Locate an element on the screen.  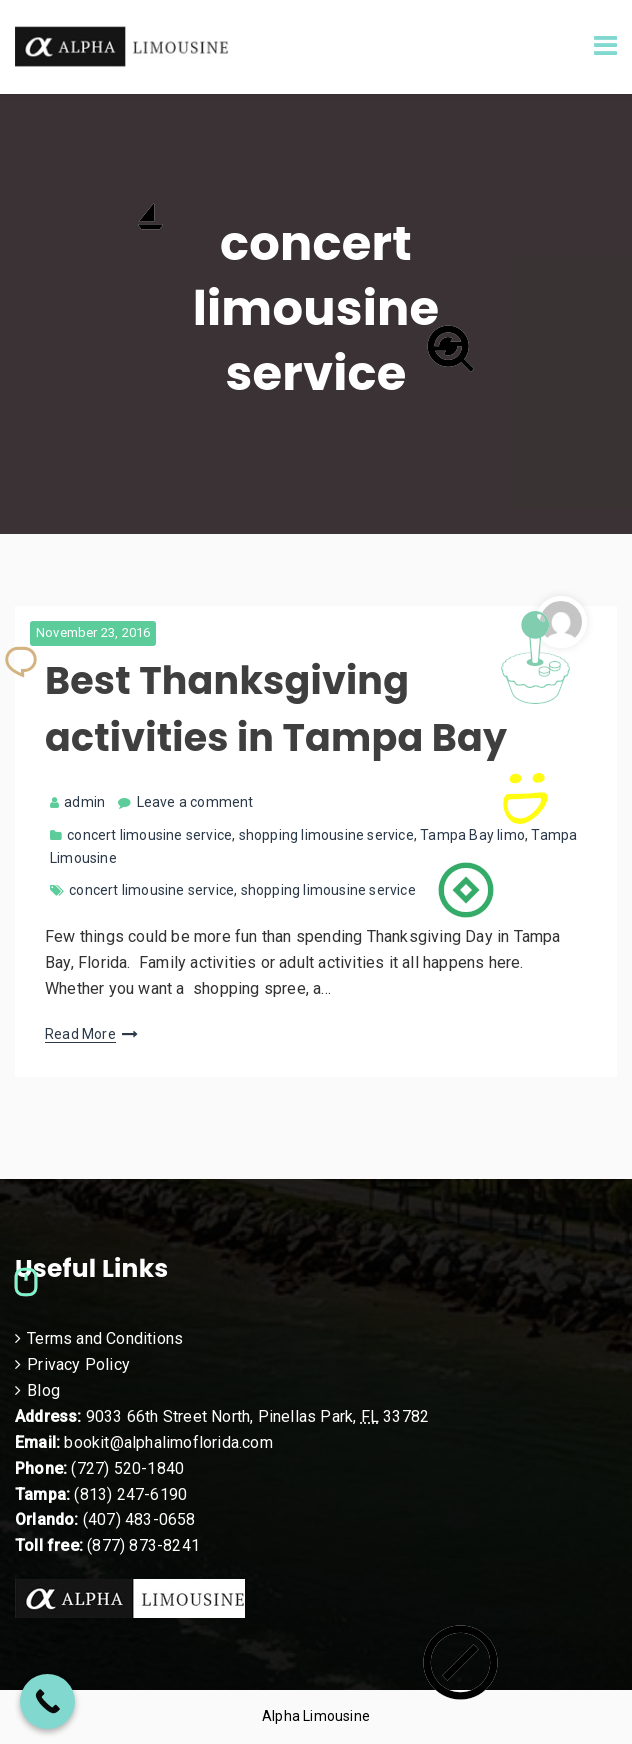
indicates a prohibited or forbidden action is located at coordinates (460, 1662).